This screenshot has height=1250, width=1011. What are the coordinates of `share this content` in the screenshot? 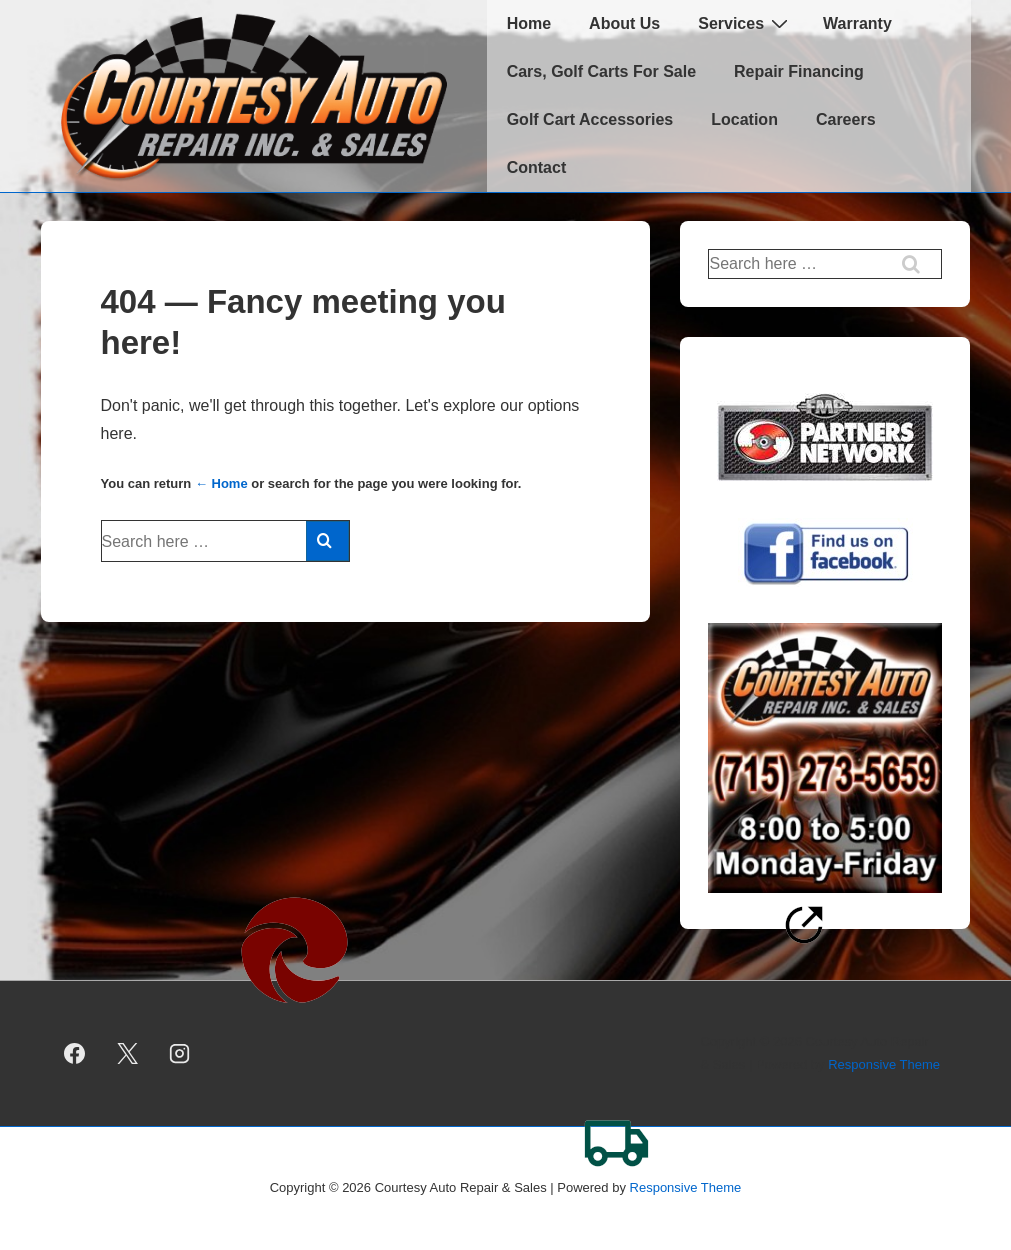 It's located at (804, 925).